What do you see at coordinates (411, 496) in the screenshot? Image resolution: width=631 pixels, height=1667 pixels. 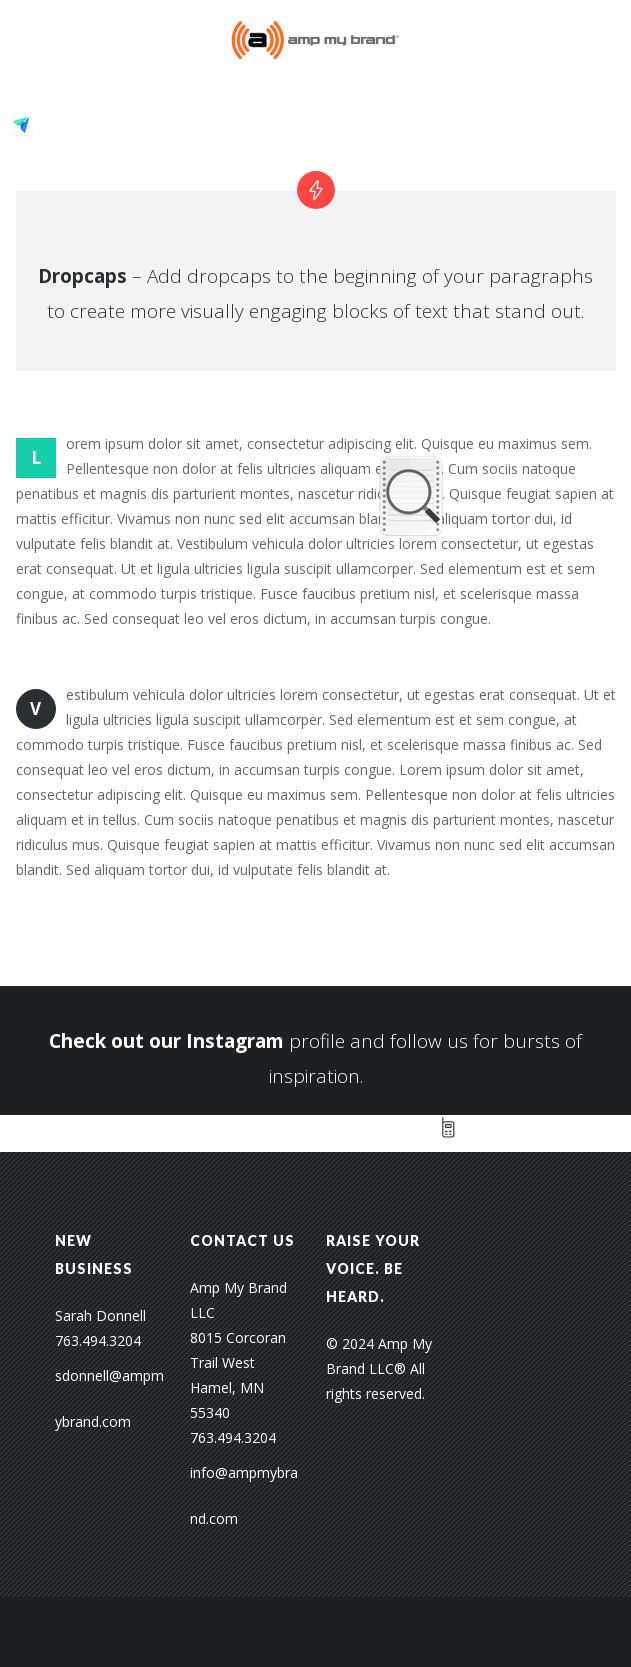 I see `open system log viewer` at bounding box center [411, 496].